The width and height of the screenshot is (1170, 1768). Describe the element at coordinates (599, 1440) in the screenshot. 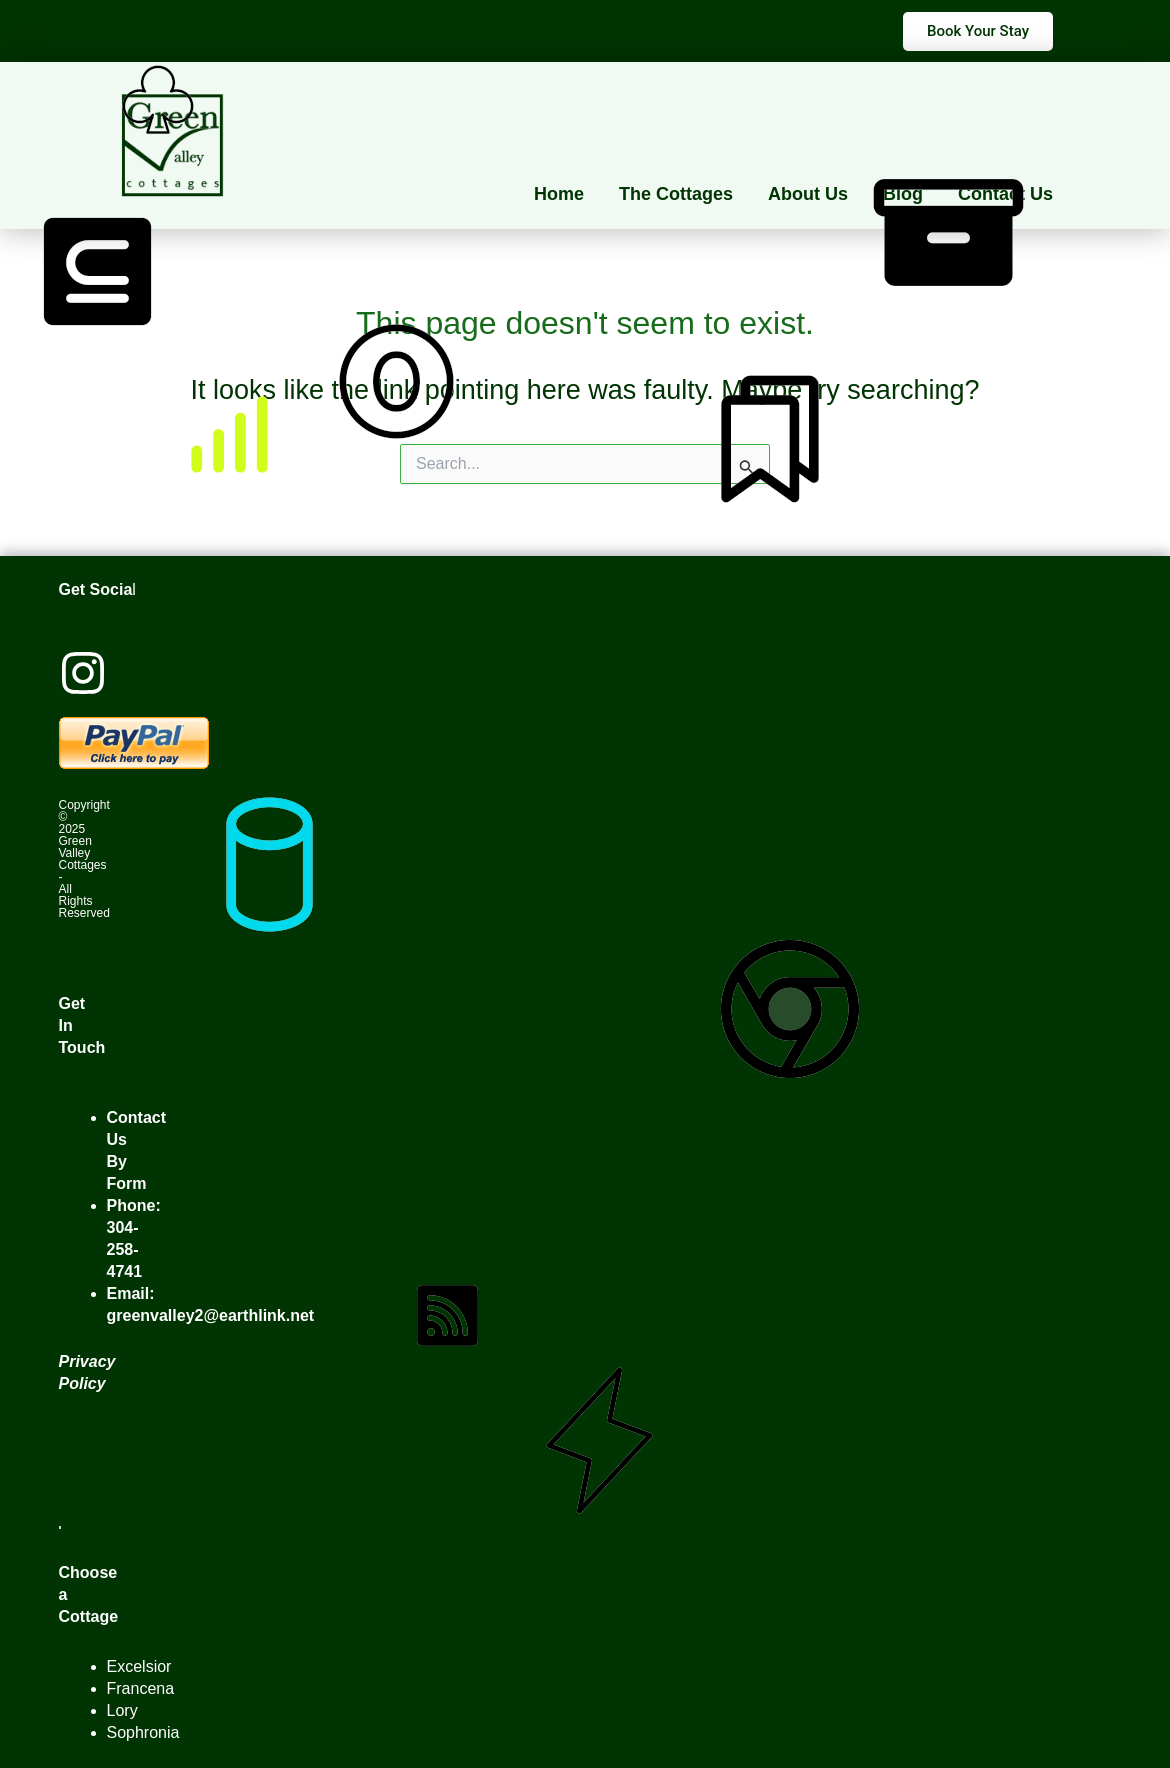

I see `indicates fast or instant action` at that location.